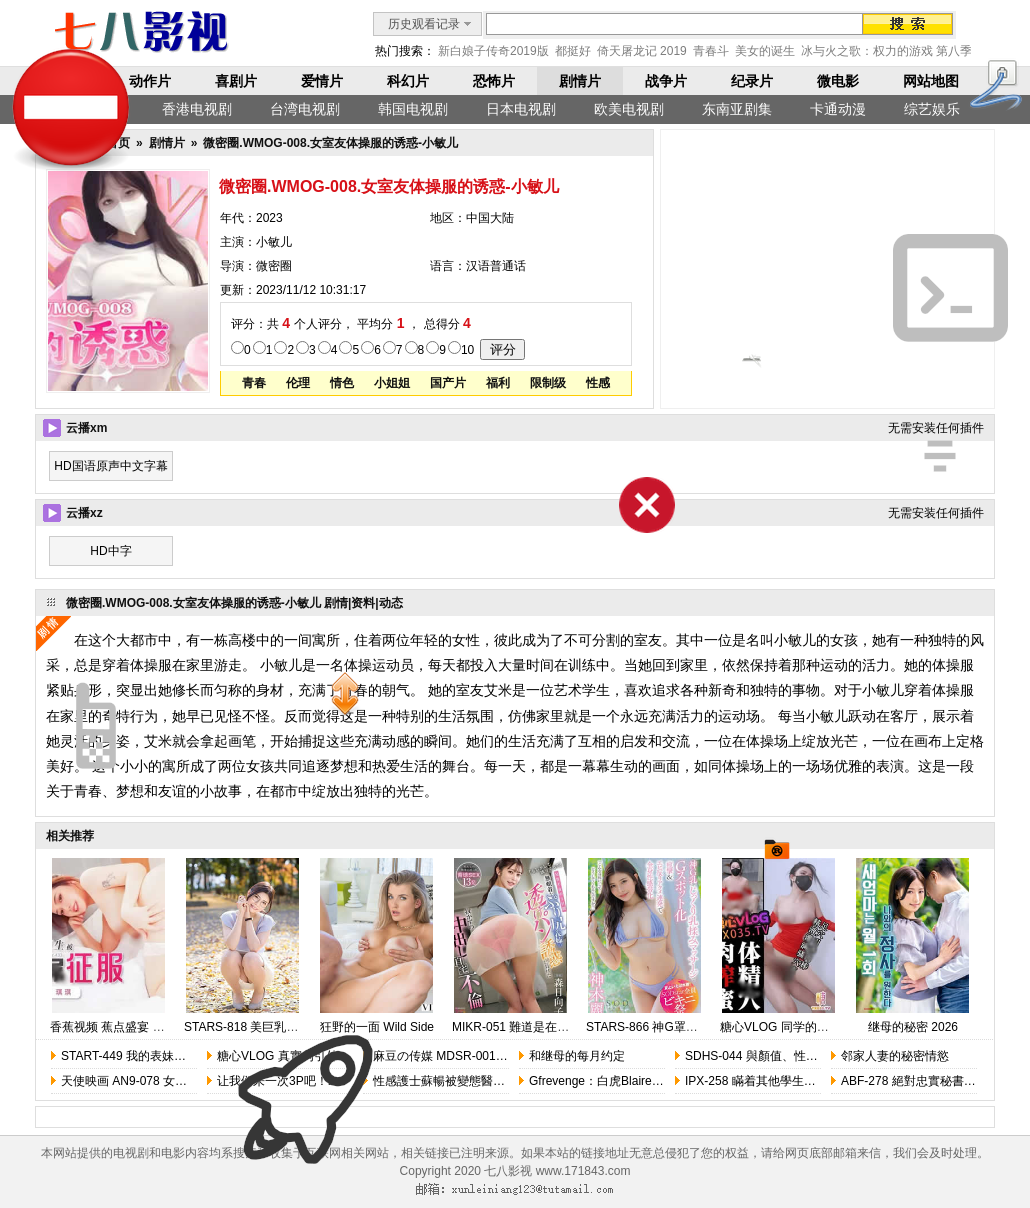 Image resolution: width=1030 pixels, height=1208 pixels. What do you see at coordinates (950, 291) in the screenshot?
I see `open the terminal application` at bounding box center [950, 291].